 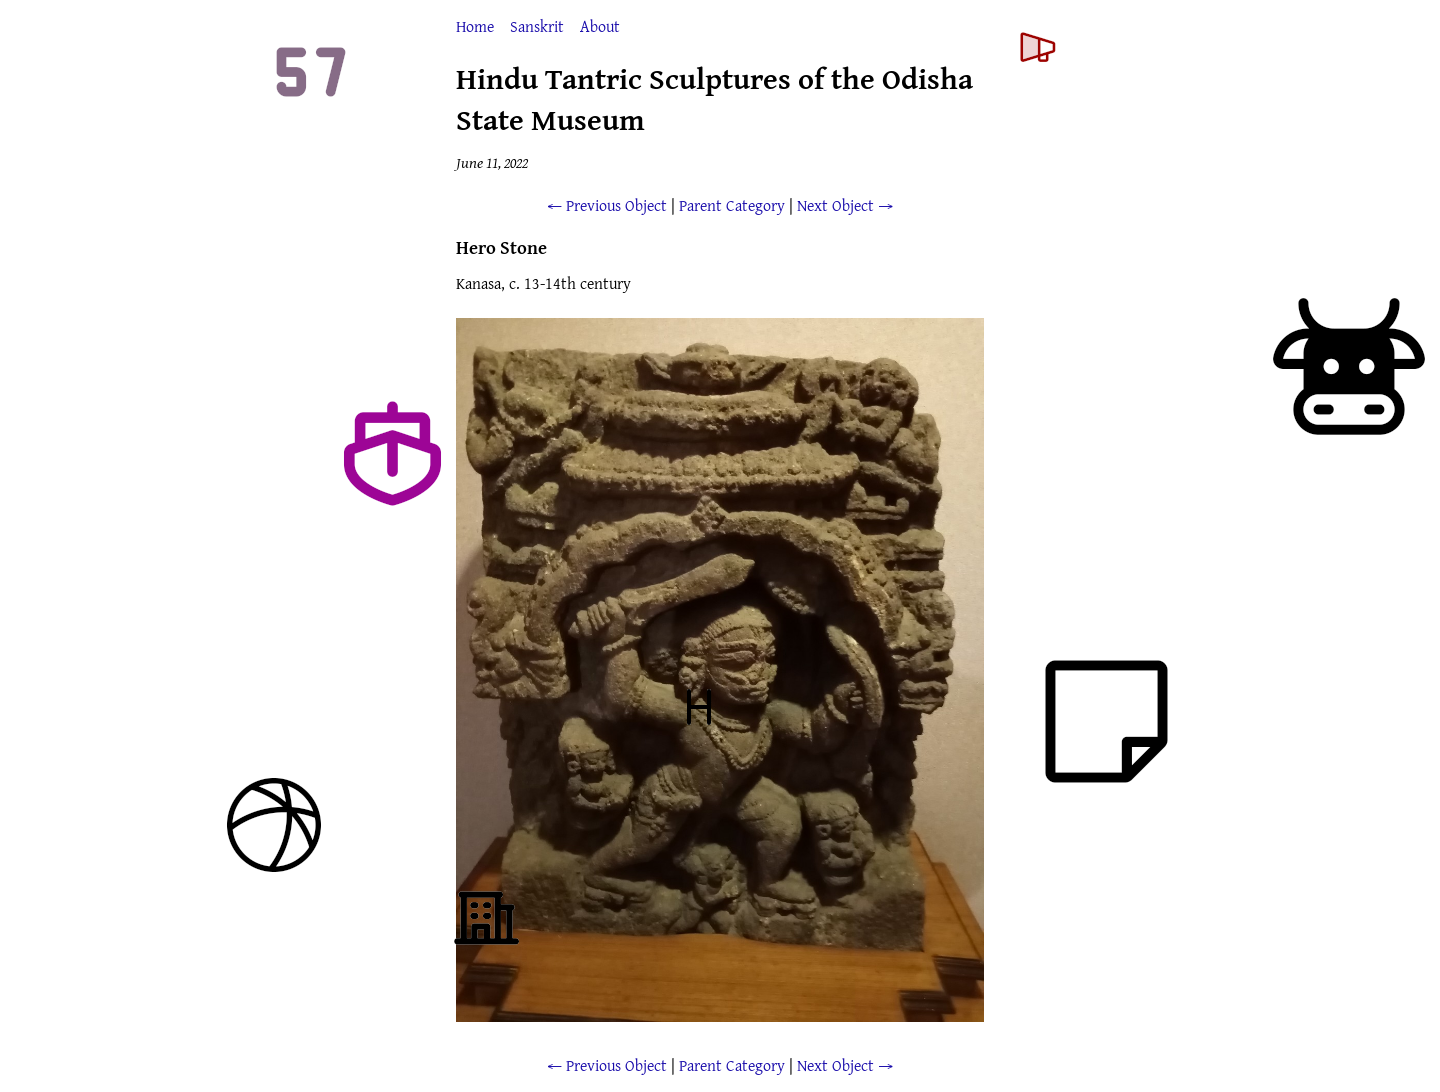 What do you see at coordinates (311, 72) in the screenshot?
I see `indicates item number 57 in a list or sequence` at bounding box center [311, 72].